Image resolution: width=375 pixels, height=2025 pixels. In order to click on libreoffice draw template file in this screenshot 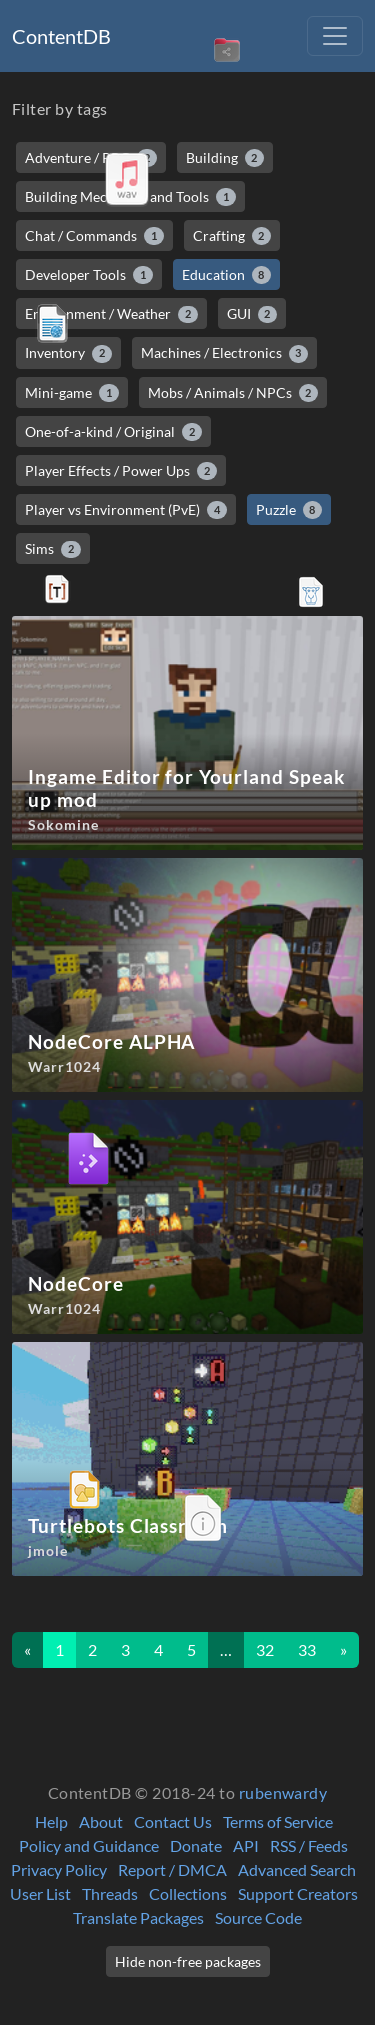, I will do `click(84, 1489)`.